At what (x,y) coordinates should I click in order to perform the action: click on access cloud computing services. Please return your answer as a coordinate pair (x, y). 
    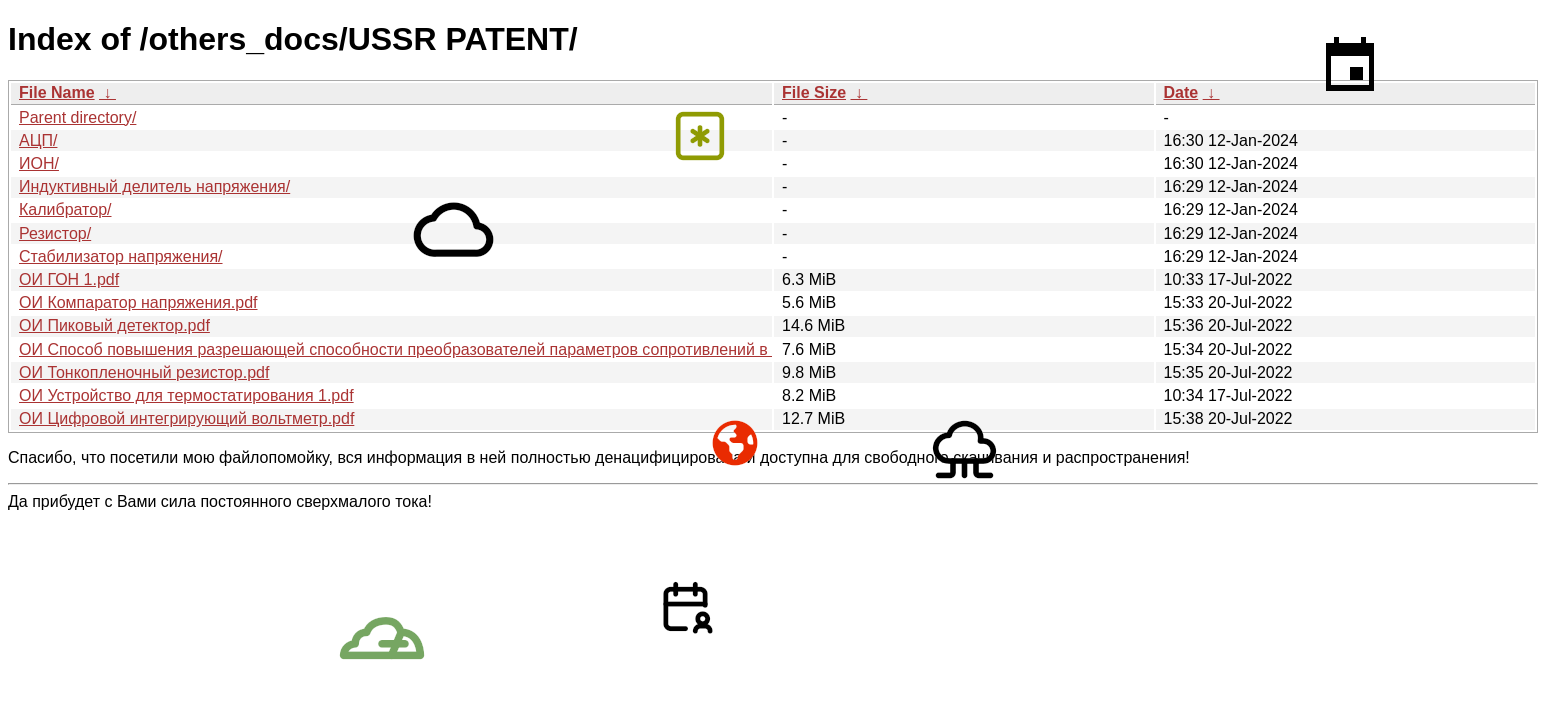
    Looking at the image, I should click on (964, 449).